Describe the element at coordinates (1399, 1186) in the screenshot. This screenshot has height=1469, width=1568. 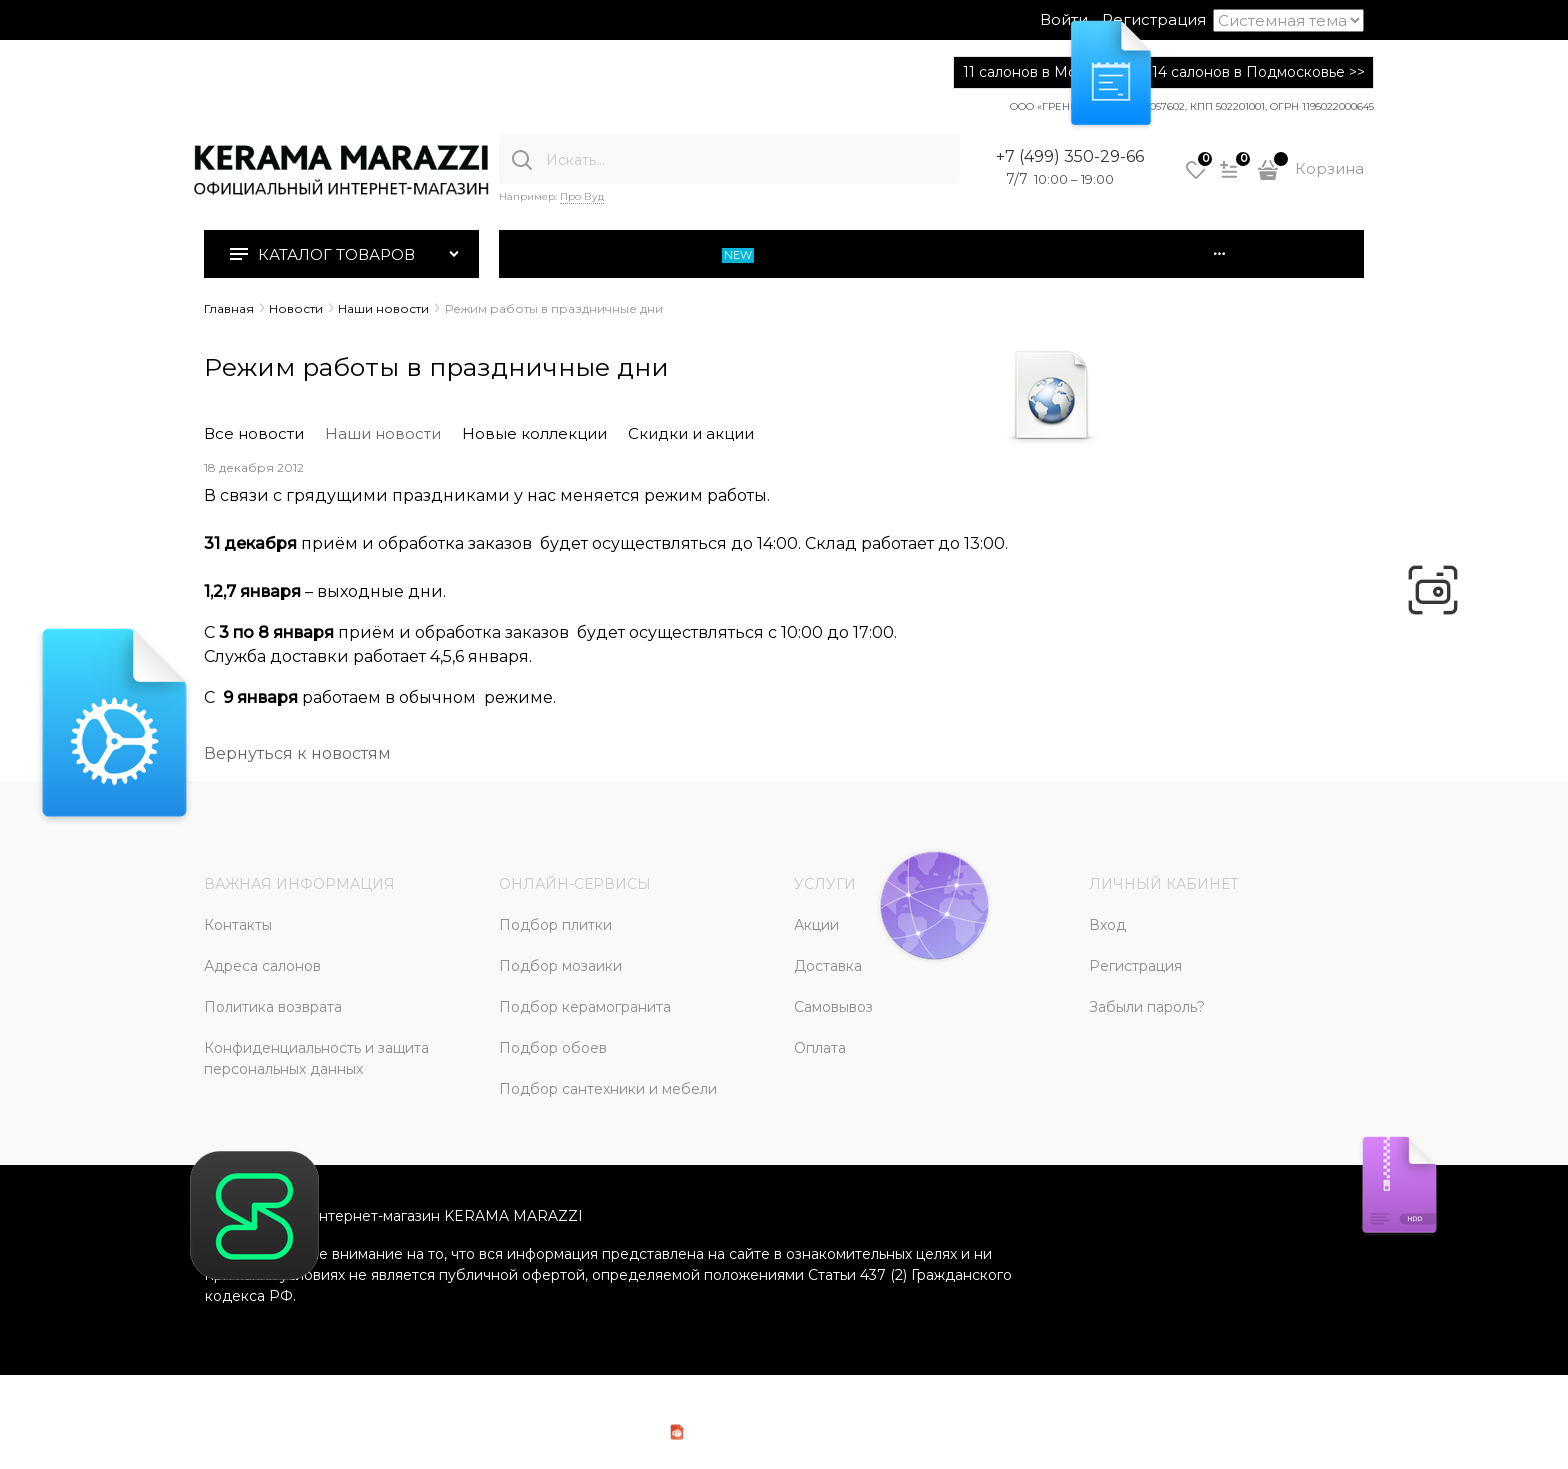
I see `a virtualbox virtual hard disk file` at that location.